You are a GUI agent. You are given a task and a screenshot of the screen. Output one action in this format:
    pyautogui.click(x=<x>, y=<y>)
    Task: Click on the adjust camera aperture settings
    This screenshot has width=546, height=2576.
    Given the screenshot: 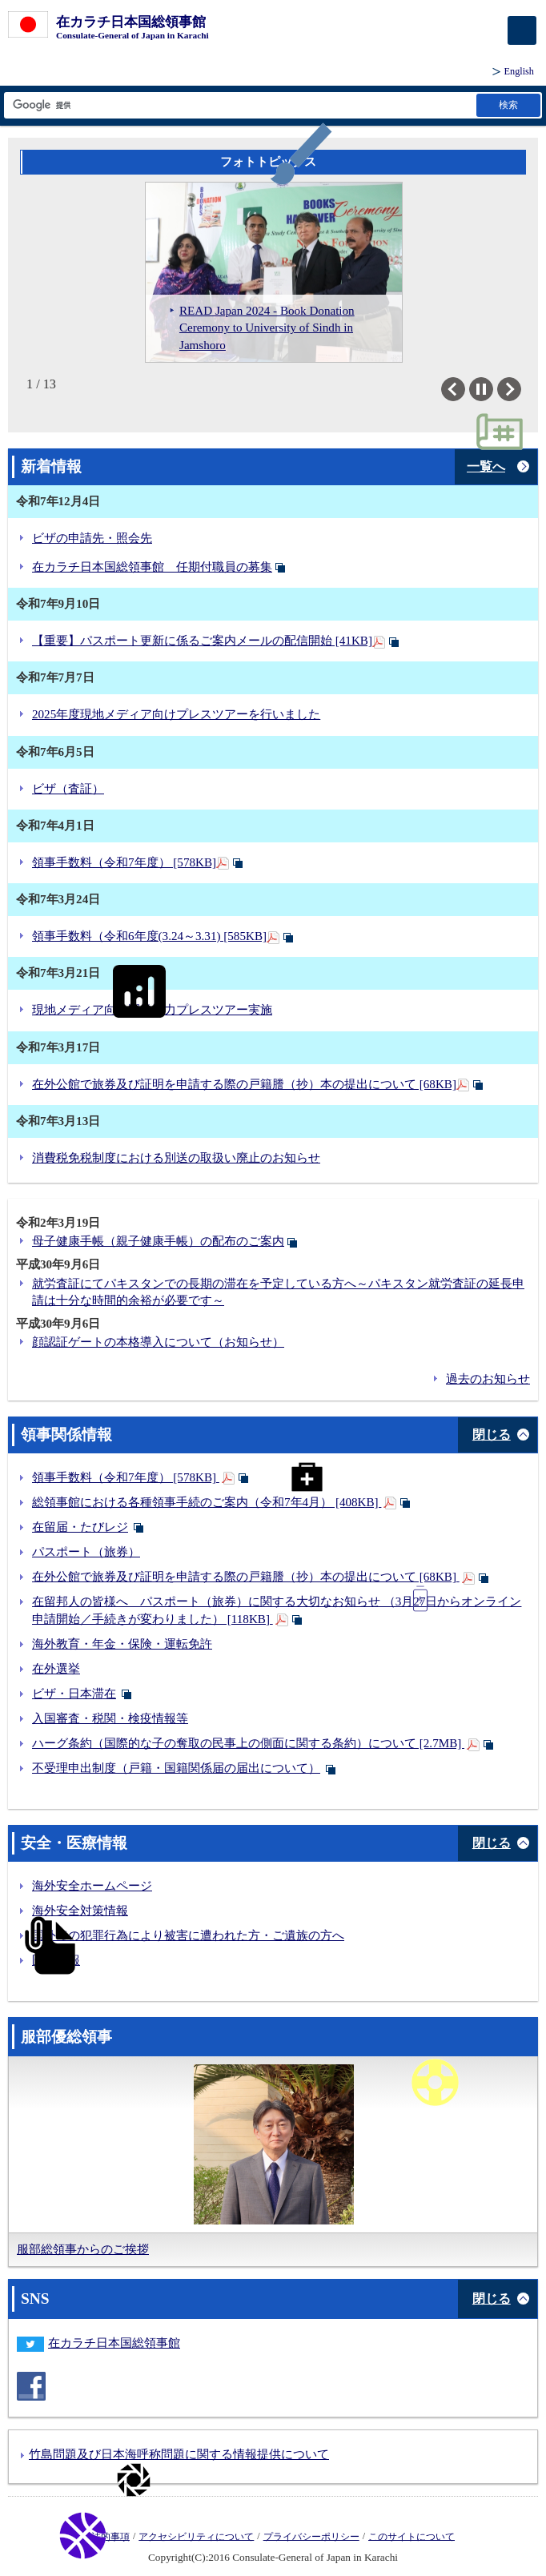 What is the action you would take?
    pyautogui.click(x=134, y=2480)
    